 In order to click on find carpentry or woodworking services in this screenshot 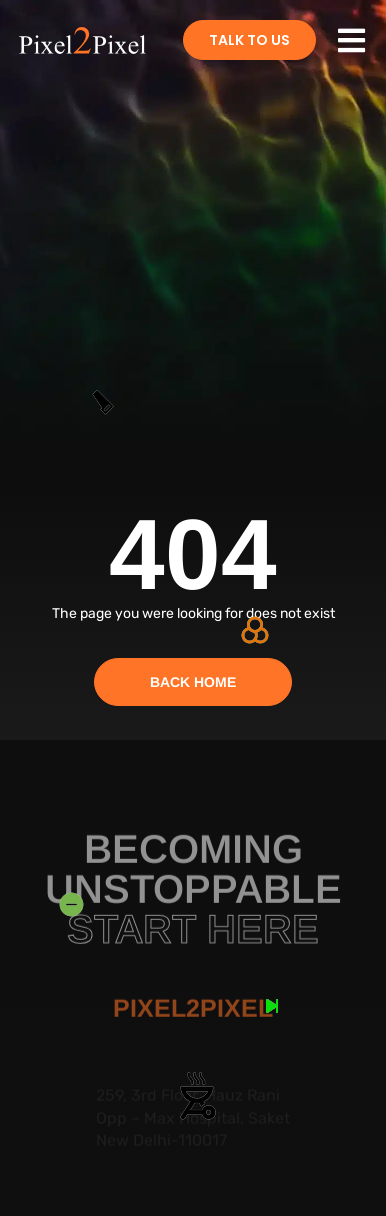, I will do `click(103, 402)`.